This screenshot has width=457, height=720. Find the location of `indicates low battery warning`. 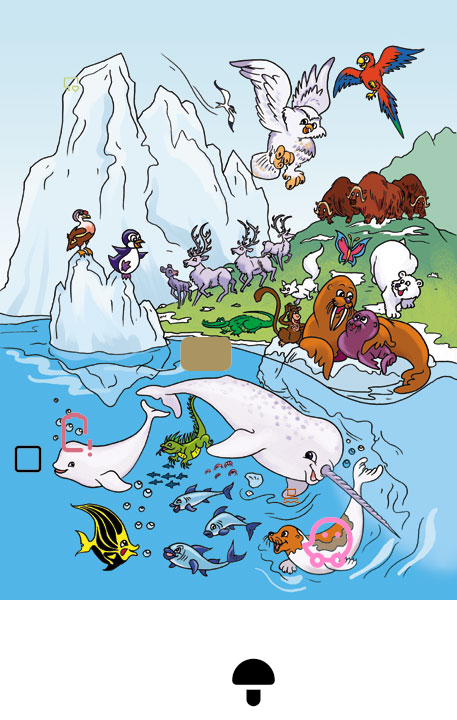

indicates low battery warning is located at coordinates (74, 432).